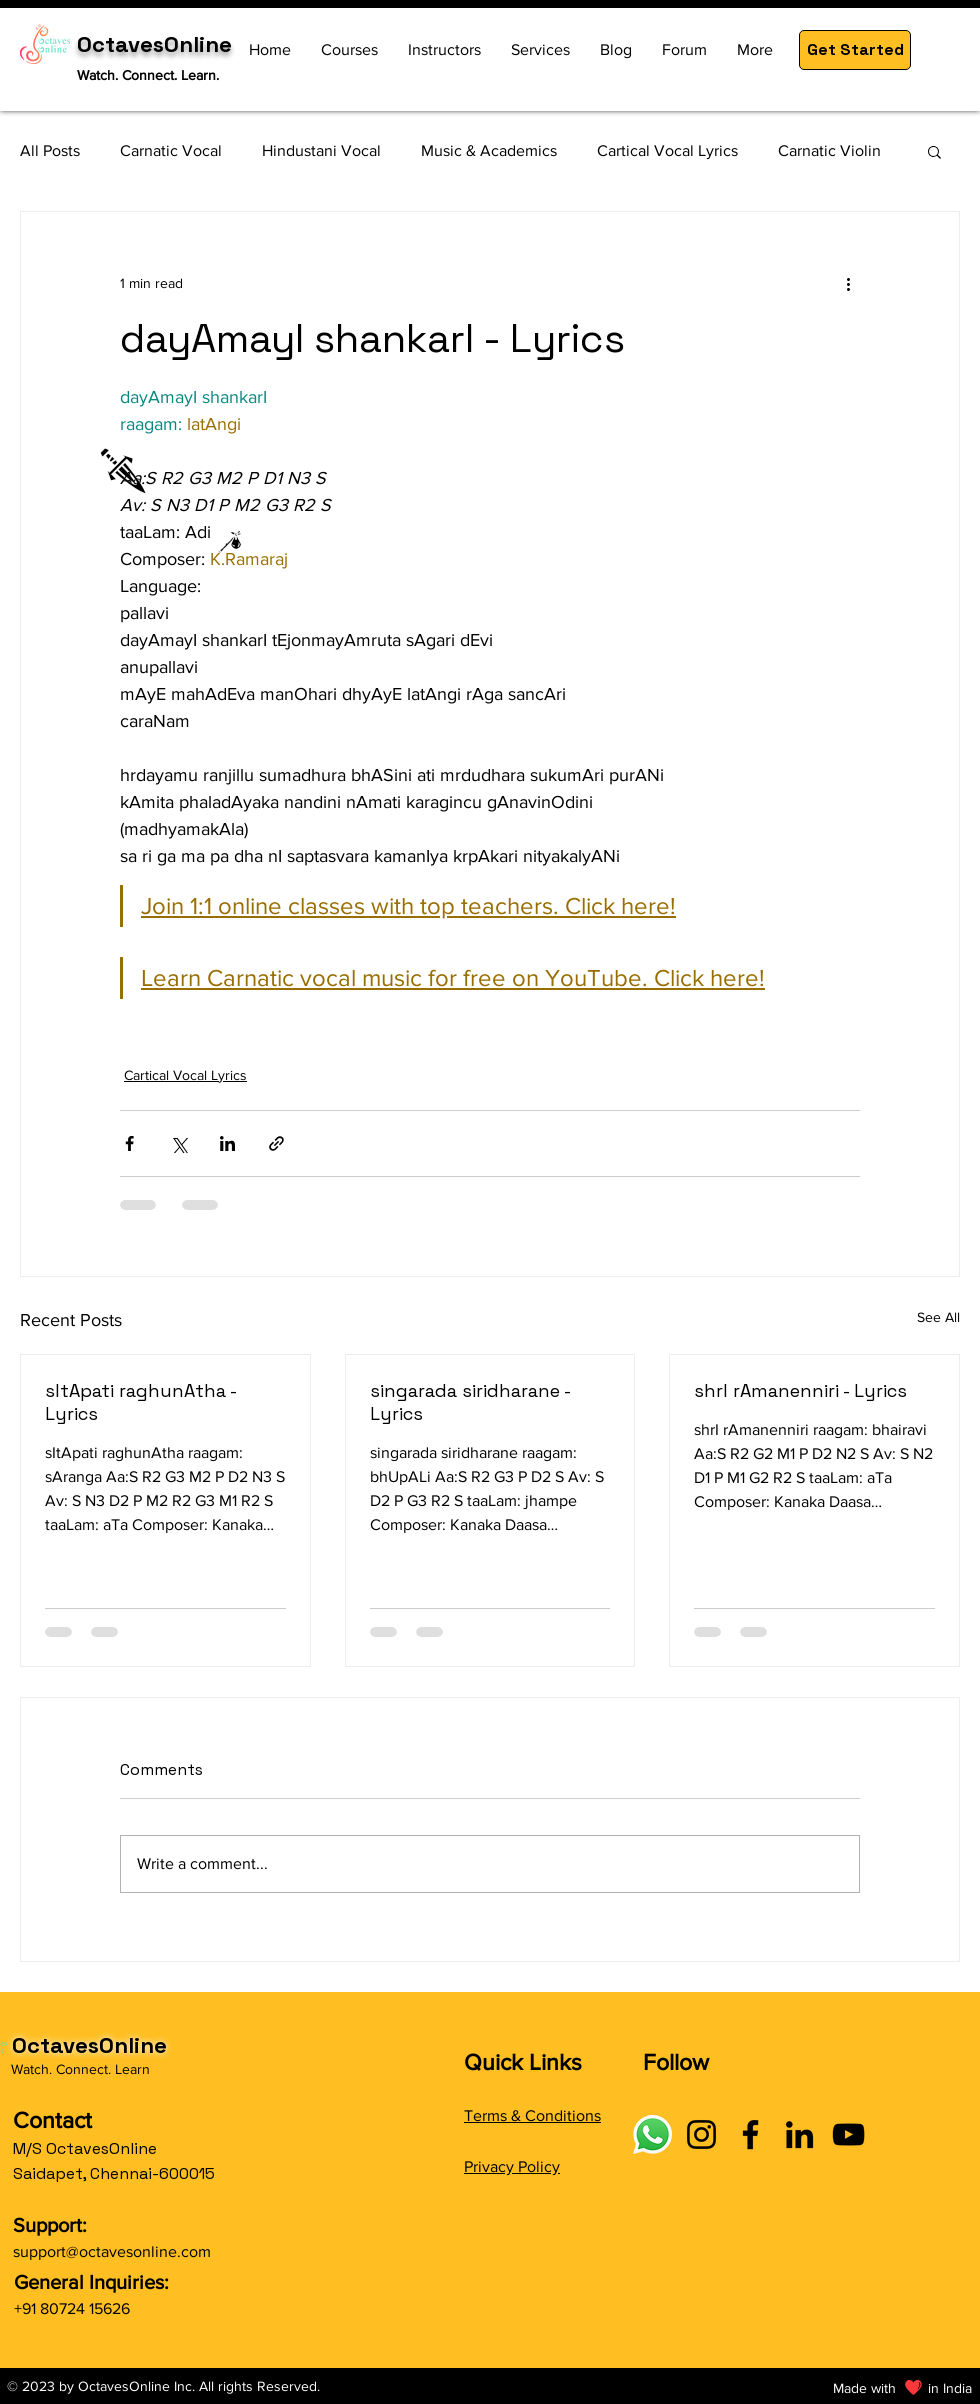  What do you see at coordinates (123, 471) in the screenshot?
I see `equip a dagger or short blade weapon` at bounding box center [123, 471].